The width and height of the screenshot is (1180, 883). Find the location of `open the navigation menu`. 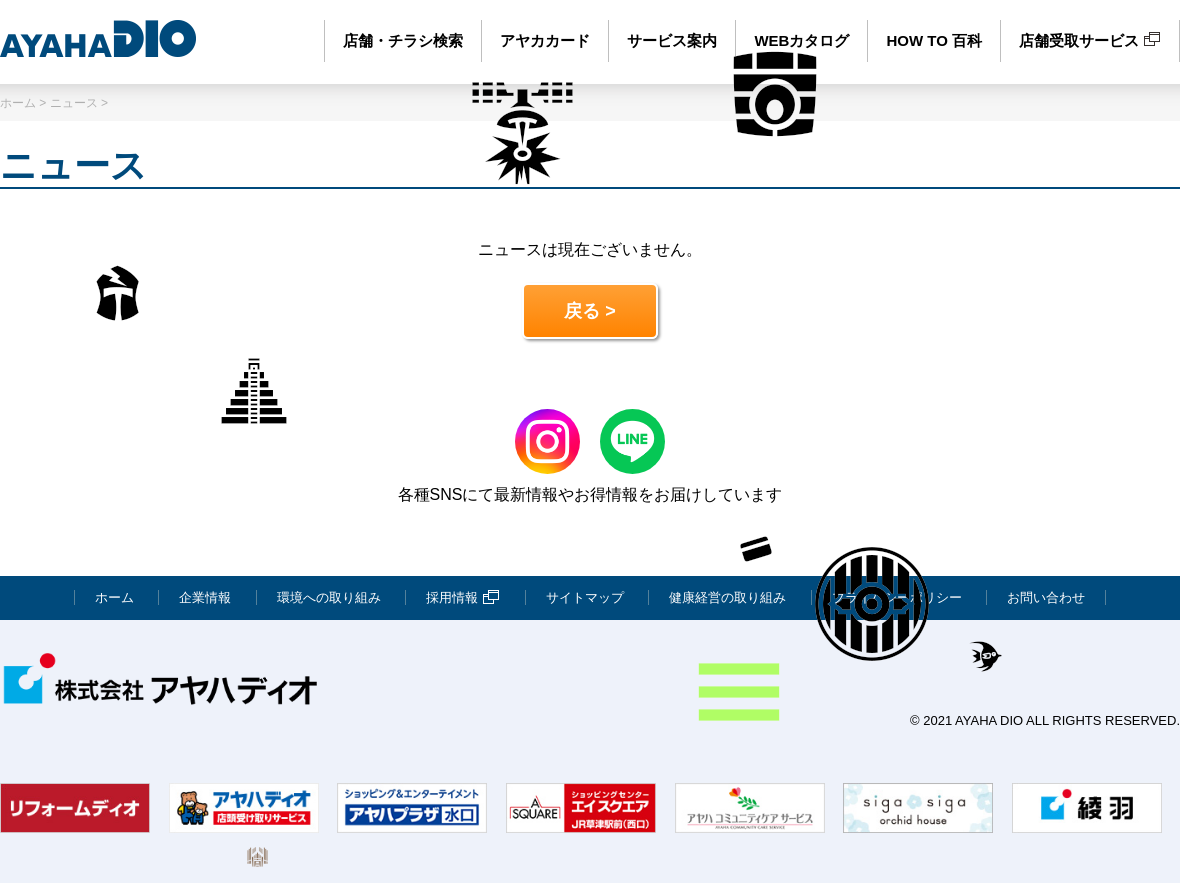

open the navigation menu is located at coordinates (739, 692).